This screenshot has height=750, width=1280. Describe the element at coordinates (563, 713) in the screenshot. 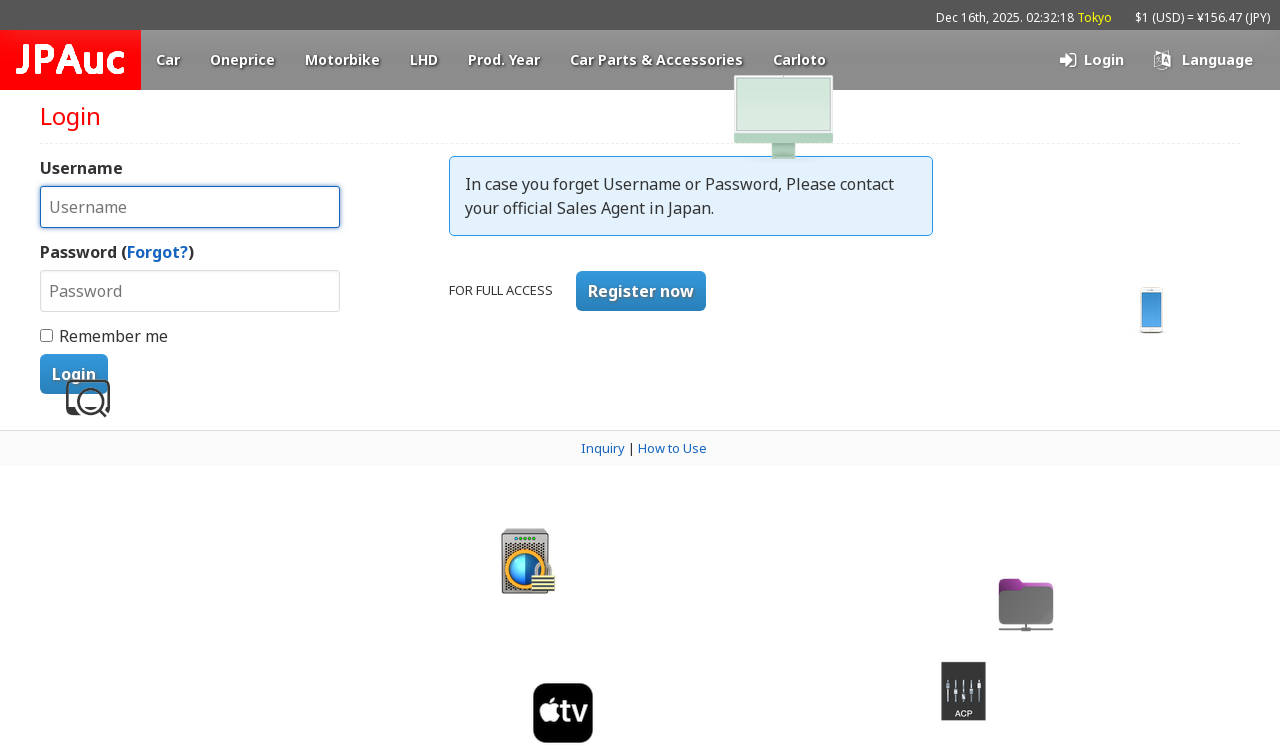

I see `access Apple TV app or device` at that location.